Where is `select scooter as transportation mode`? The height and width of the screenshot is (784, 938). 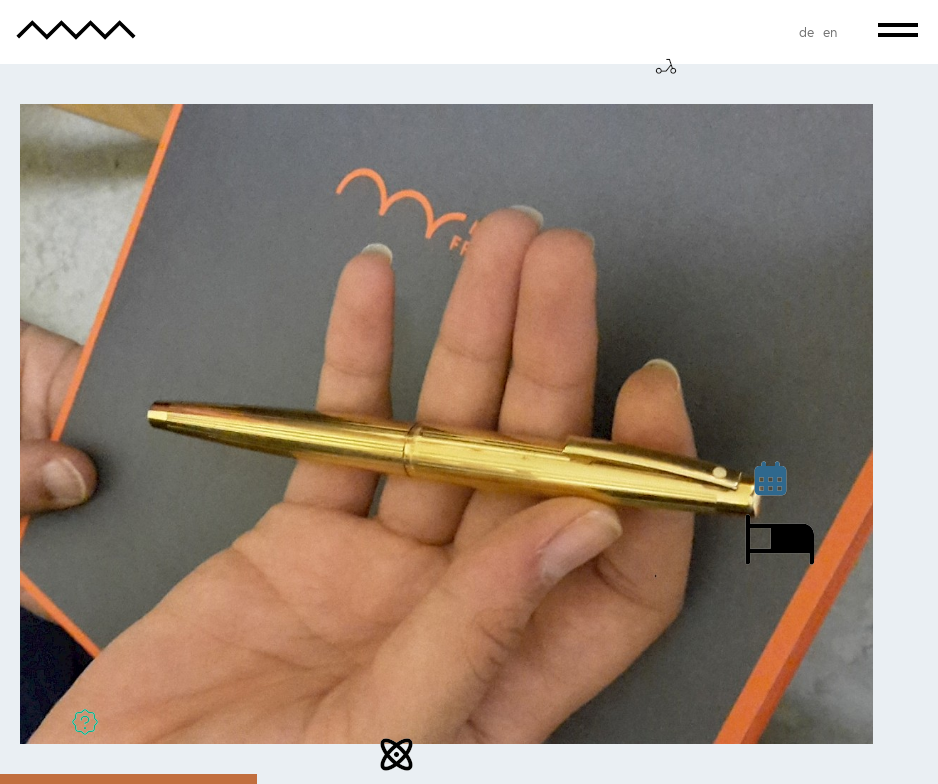
select scooter as transportation mode is located at coordinates (666, 67).